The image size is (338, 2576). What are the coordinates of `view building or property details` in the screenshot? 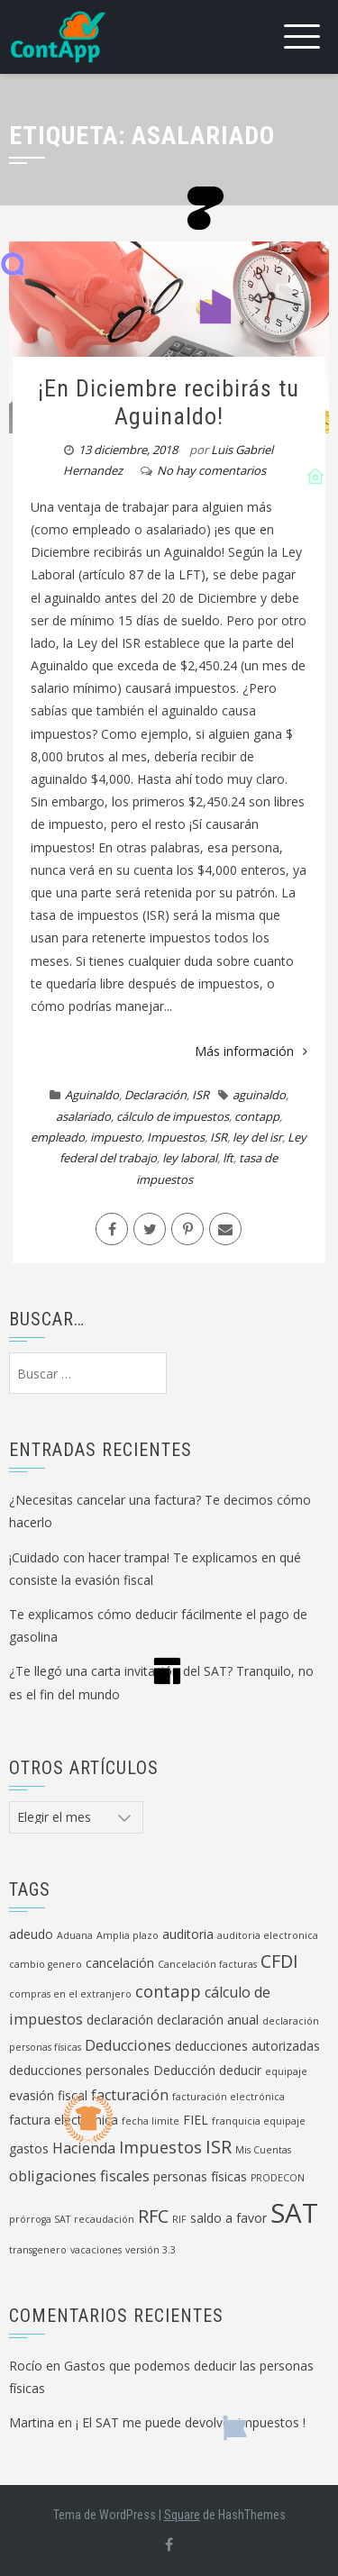 It's located at (215, 308).